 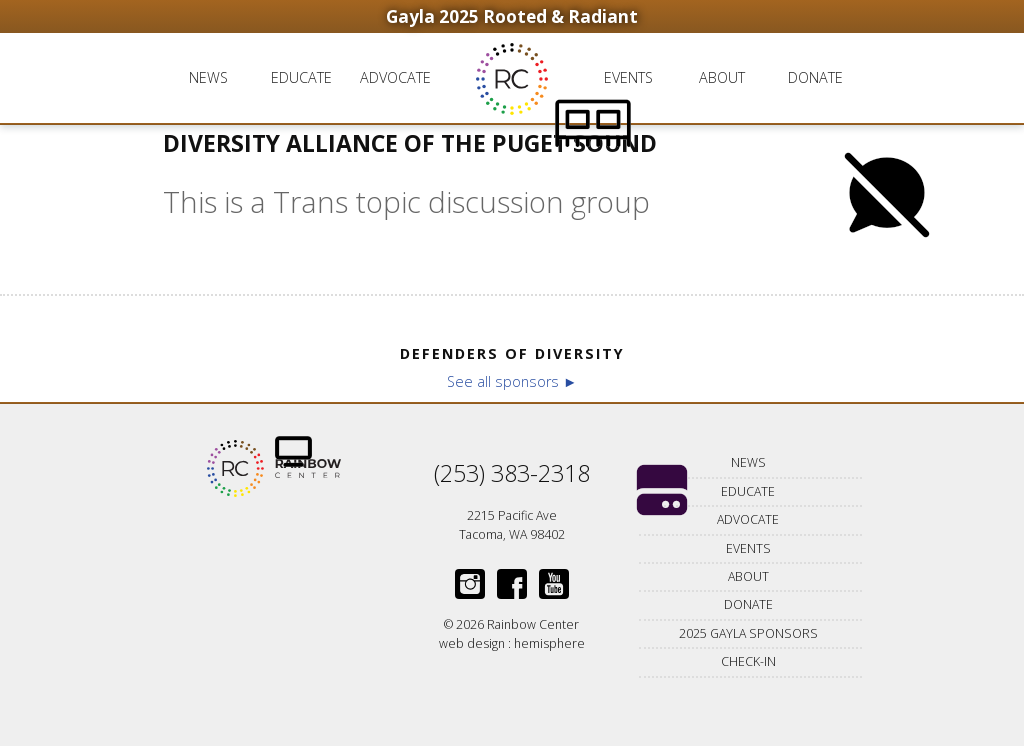 I want to click on mute or disable comments, so click(x=887, y=195).